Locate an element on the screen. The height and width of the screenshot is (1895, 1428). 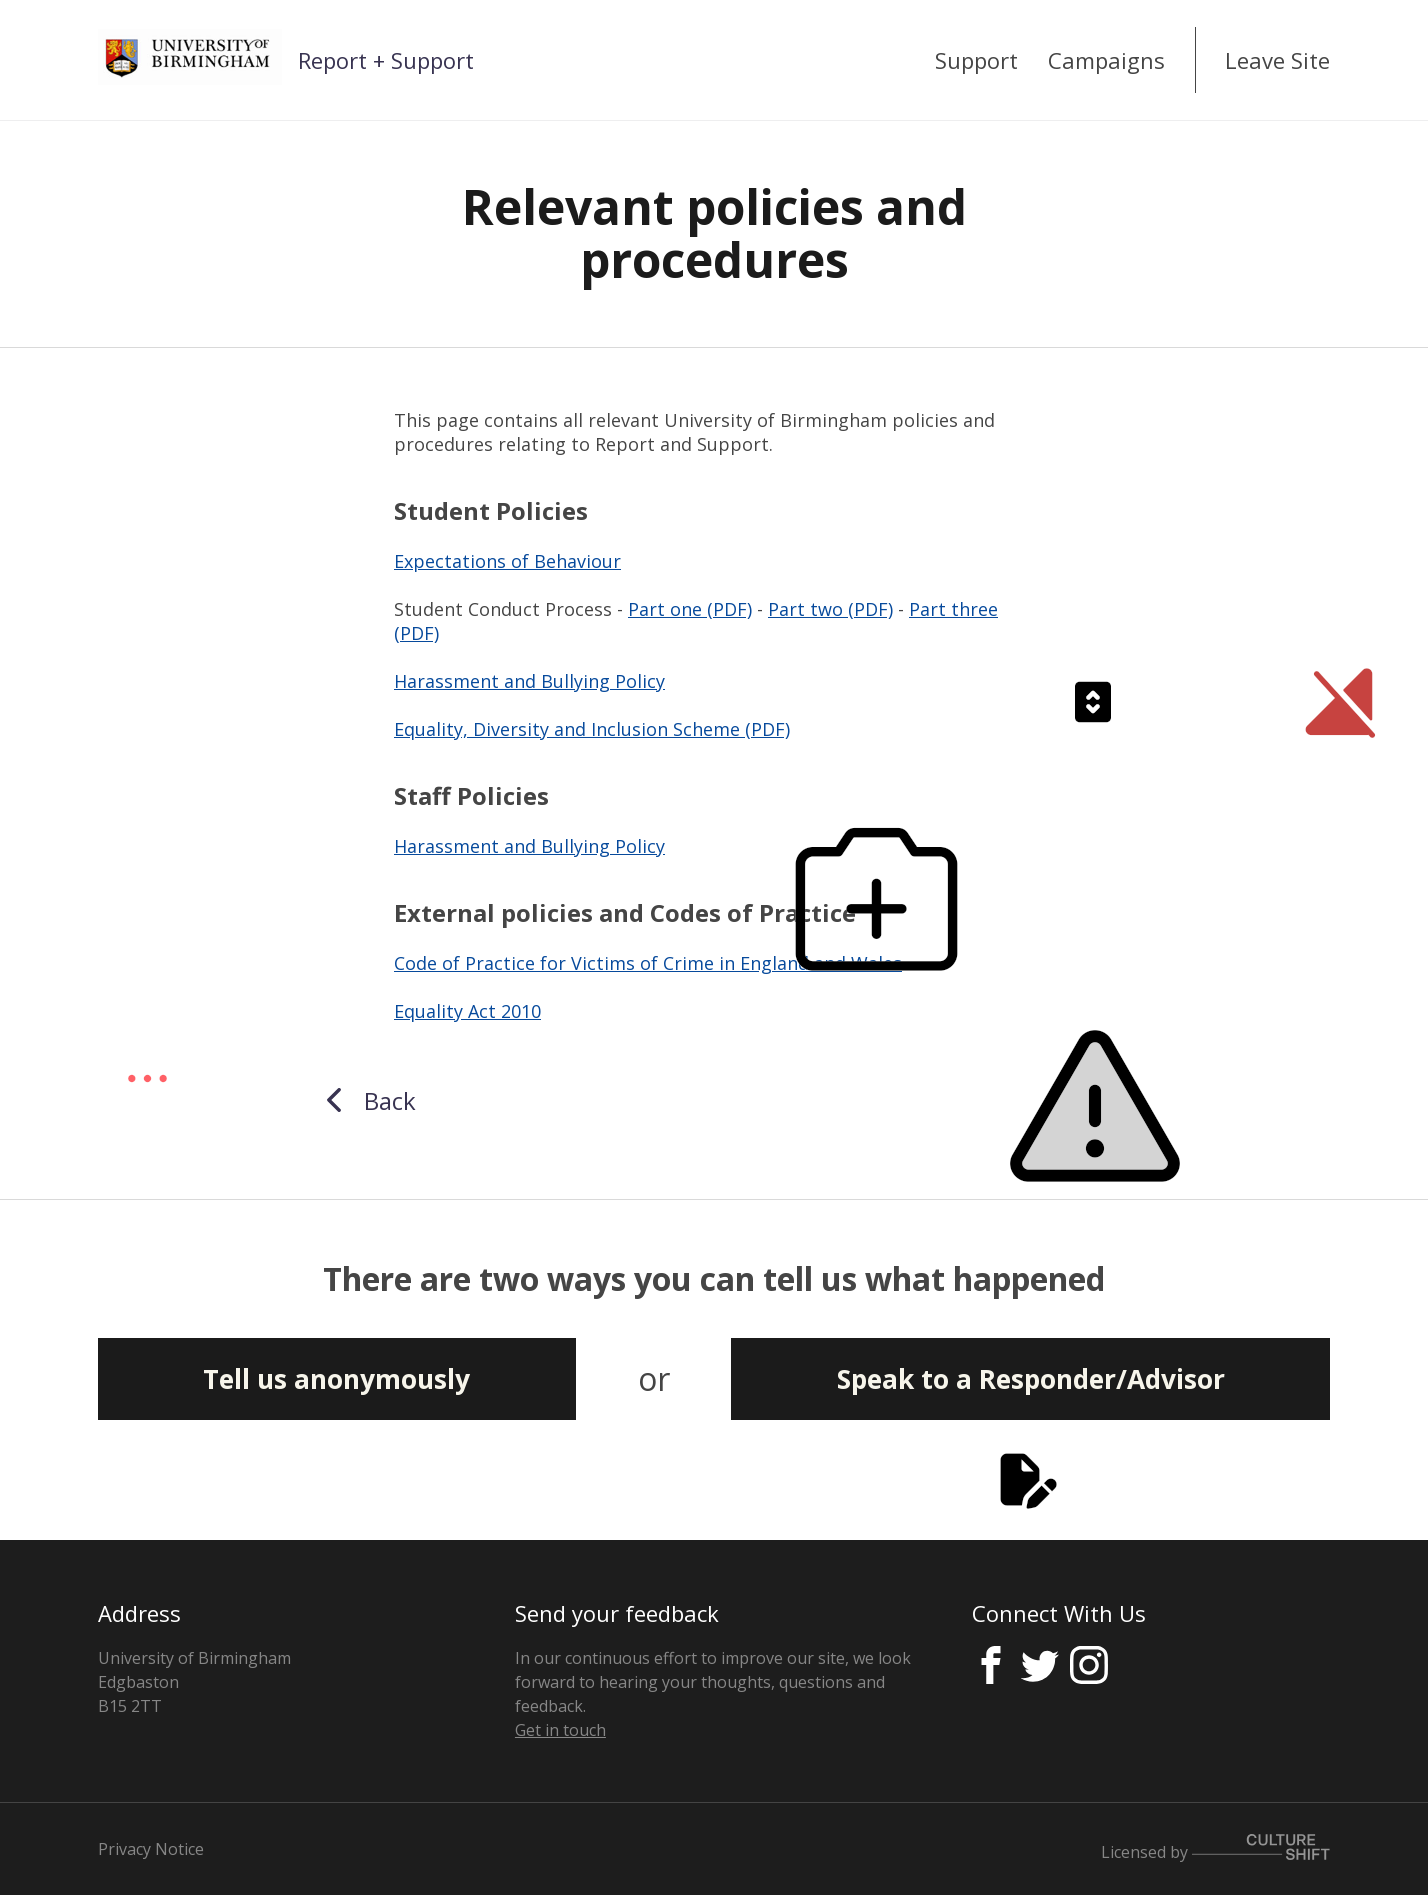
add a new photo is located at coordinates (876, 902).